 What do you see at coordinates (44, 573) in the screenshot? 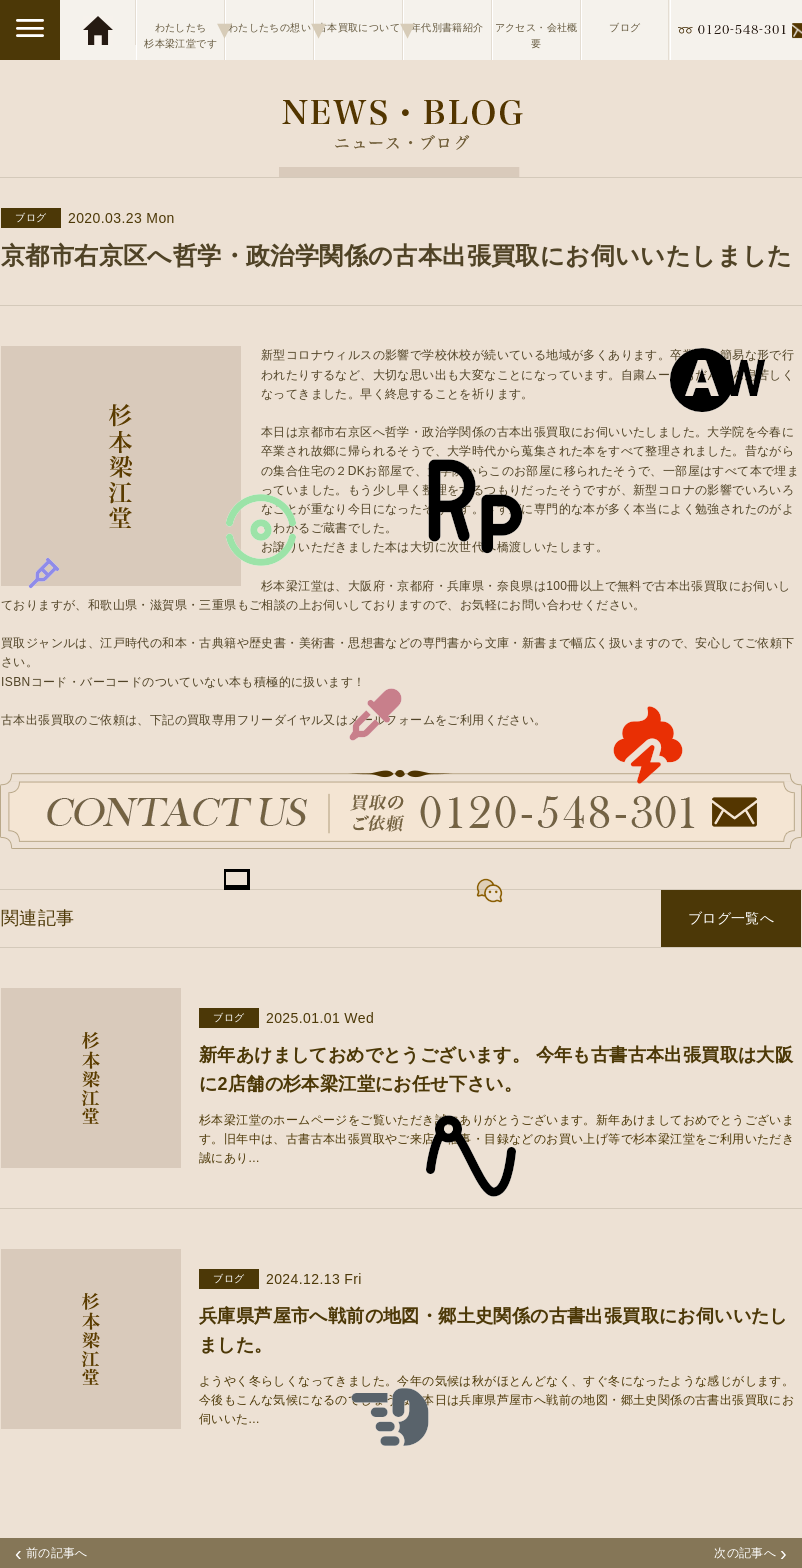
I see `indicates accessibility or mobility assistance options` at bounding box center [44, 573].